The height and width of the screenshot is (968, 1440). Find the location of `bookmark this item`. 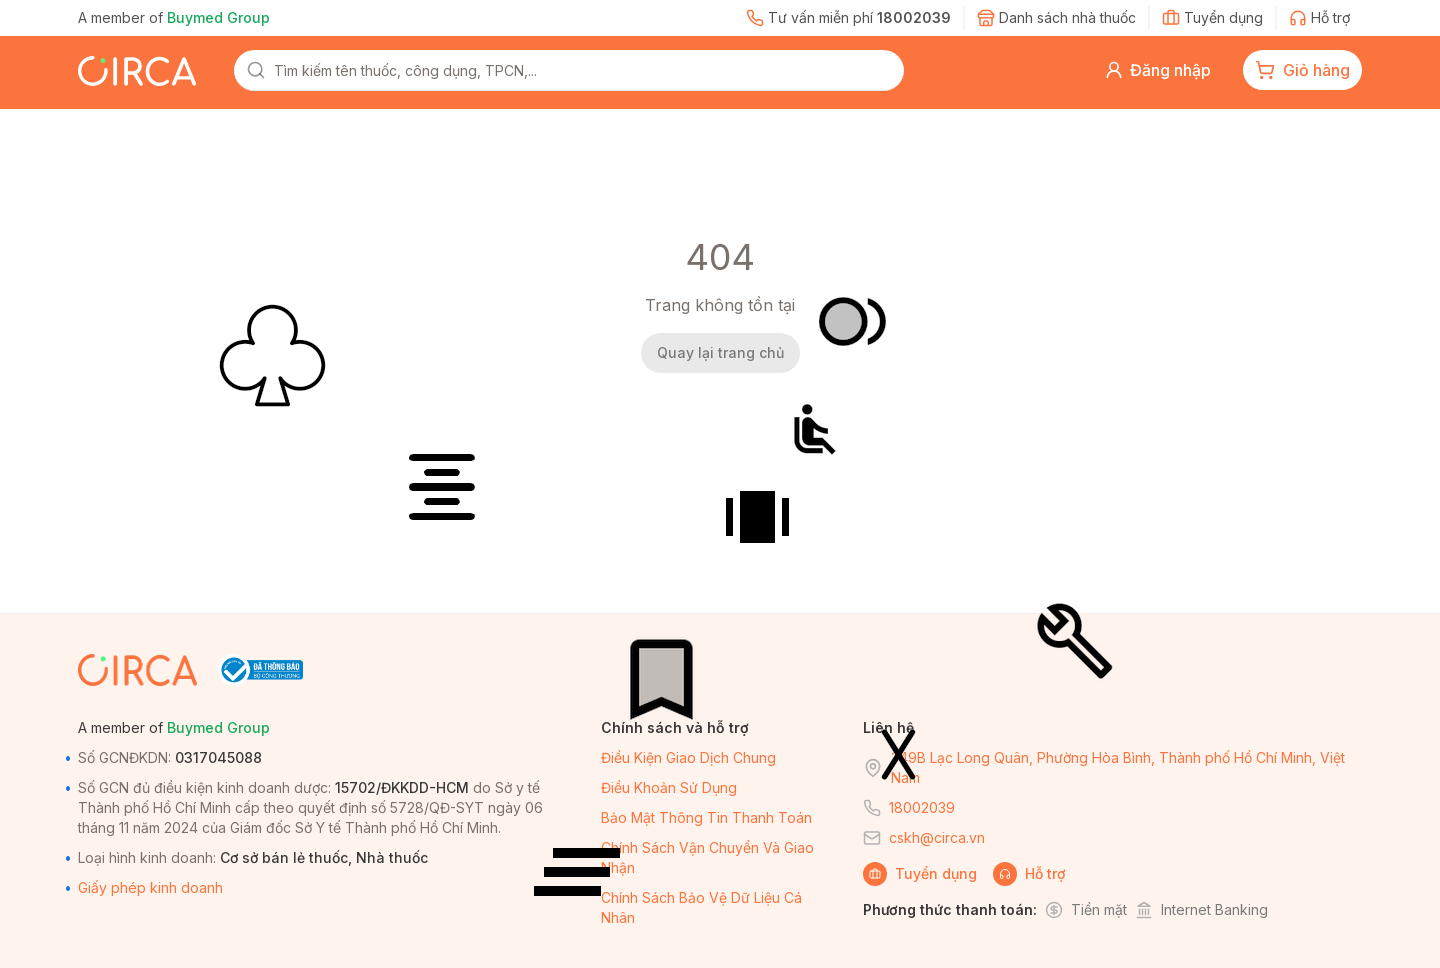

bookmark this item is located at coordinates (661, 679).